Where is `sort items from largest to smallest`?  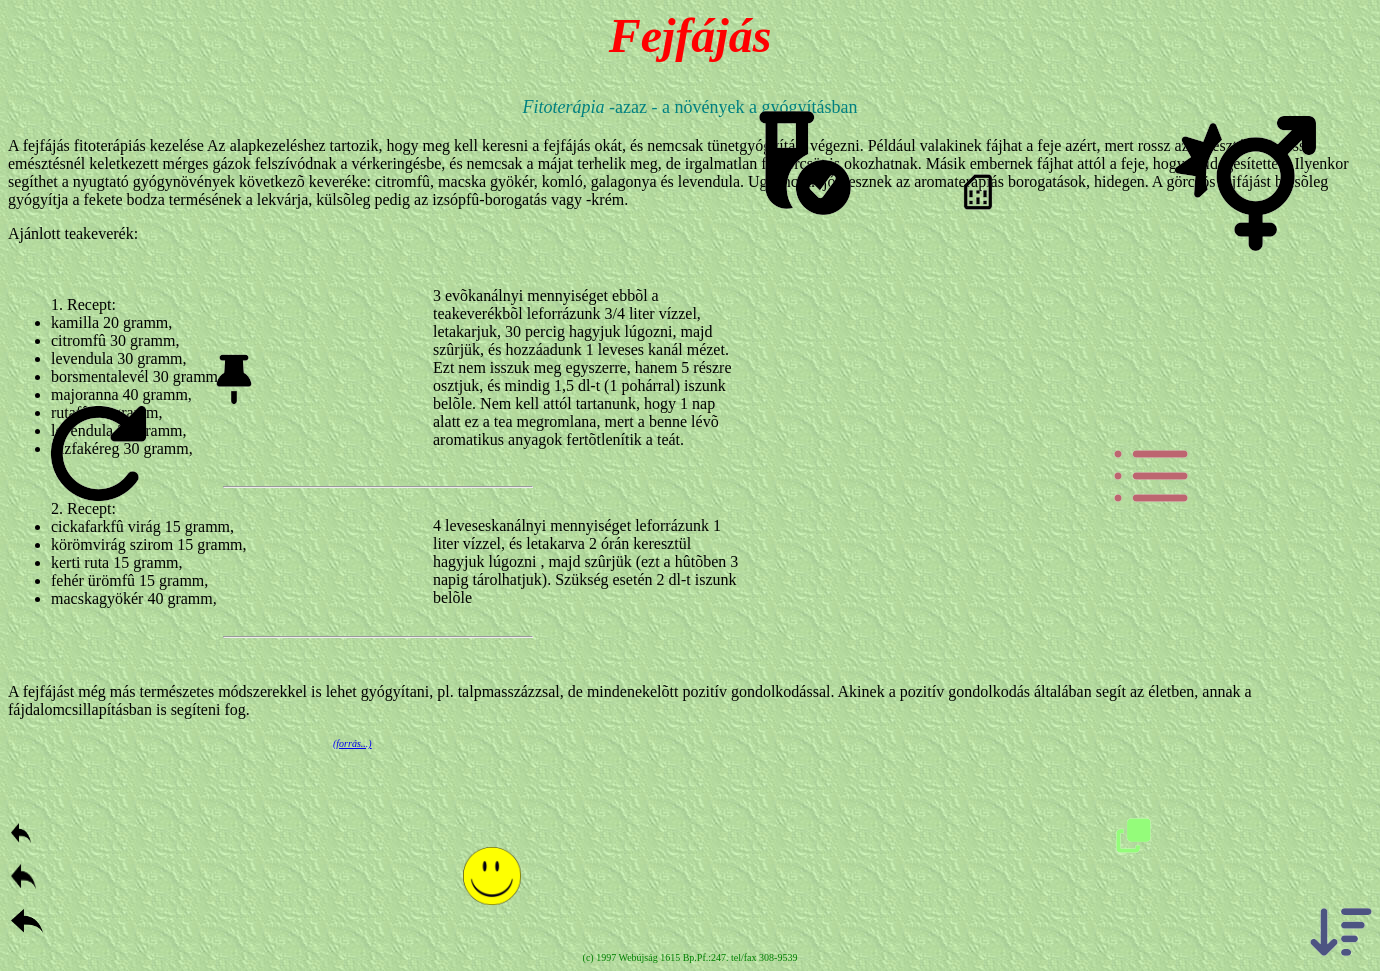
sort items from largest to smallest is located at coordinates (1341, 932).